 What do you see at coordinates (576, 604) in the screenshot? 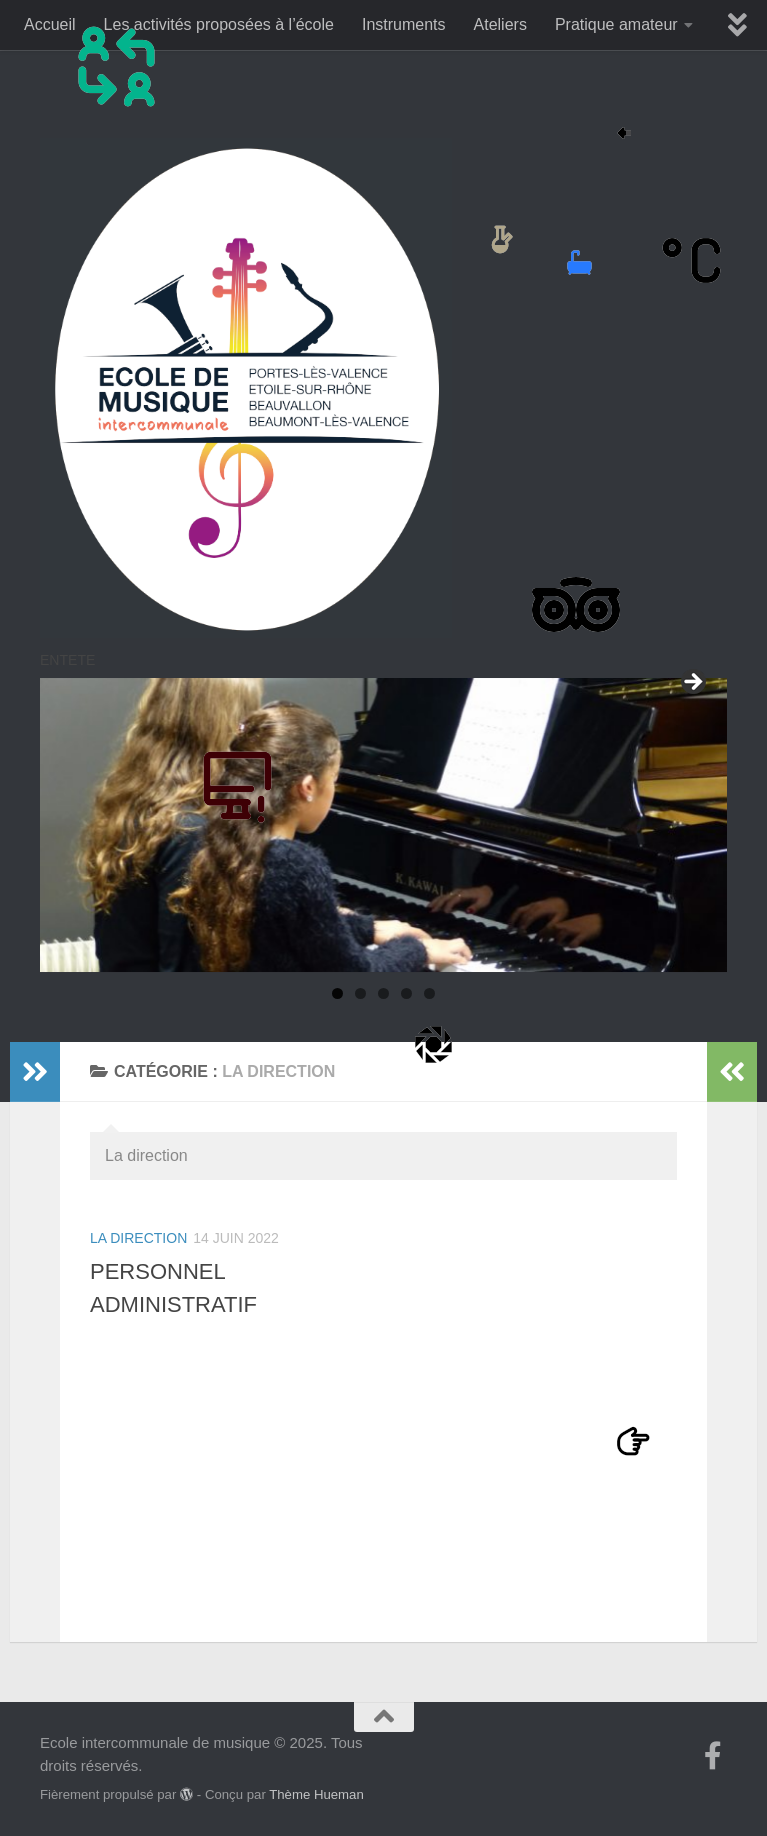
I see `view tripadvisor reviews and ratings` at bounding box center [576, 604].